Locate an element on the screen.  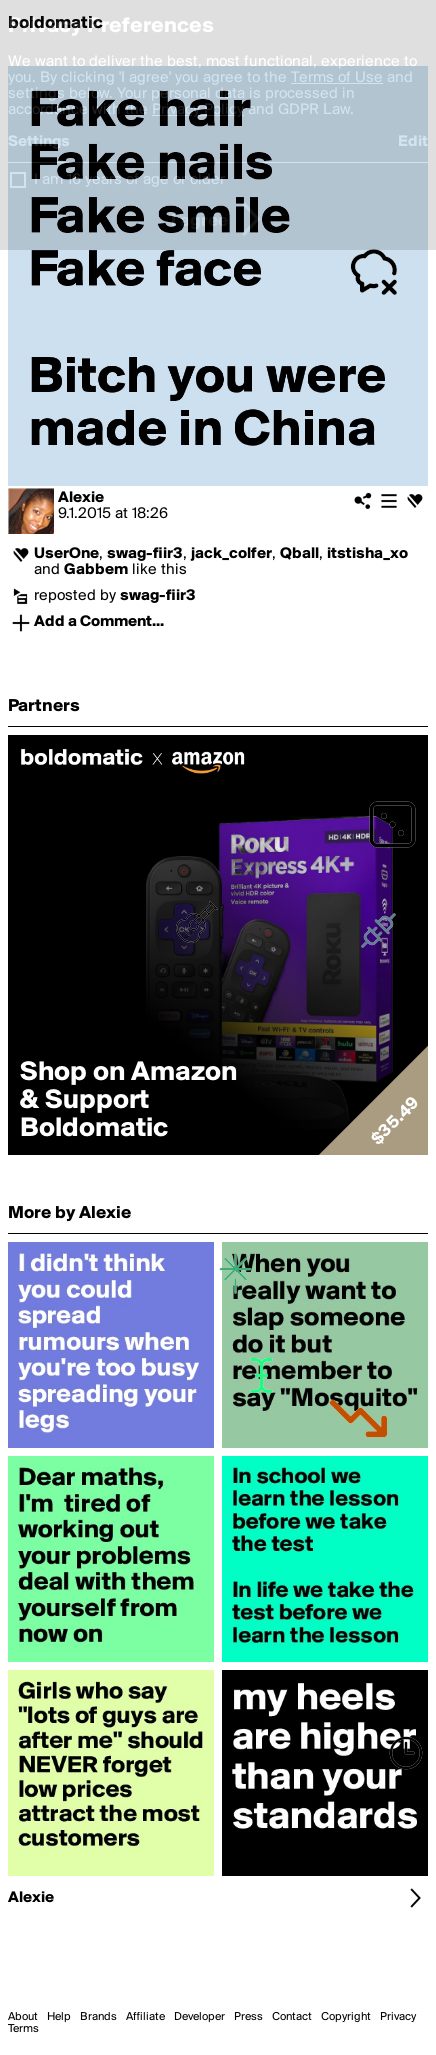
link to linktree profile is located at coordinates (235, 1273).